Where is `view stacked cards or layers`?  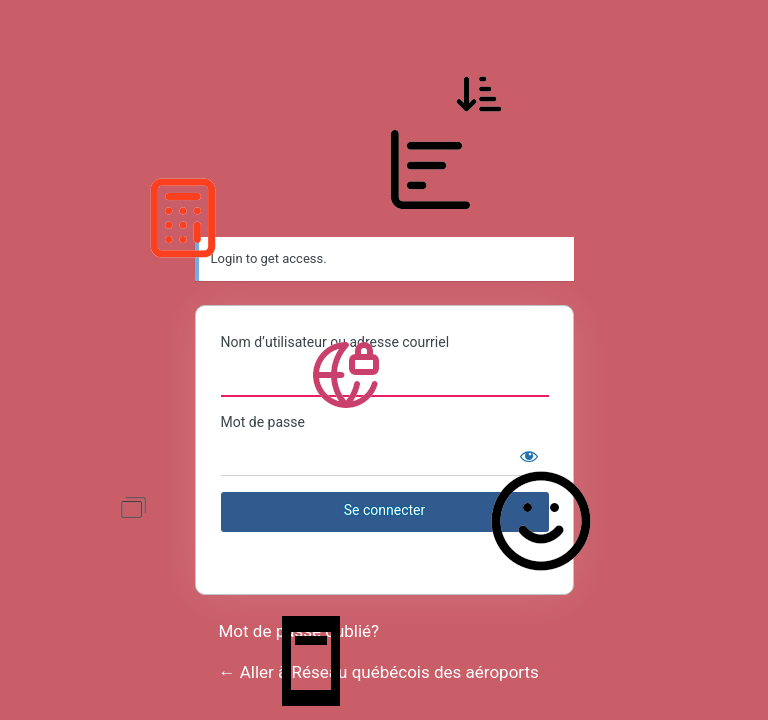 view stacked cards or layers is located at coordinates (133, 507).